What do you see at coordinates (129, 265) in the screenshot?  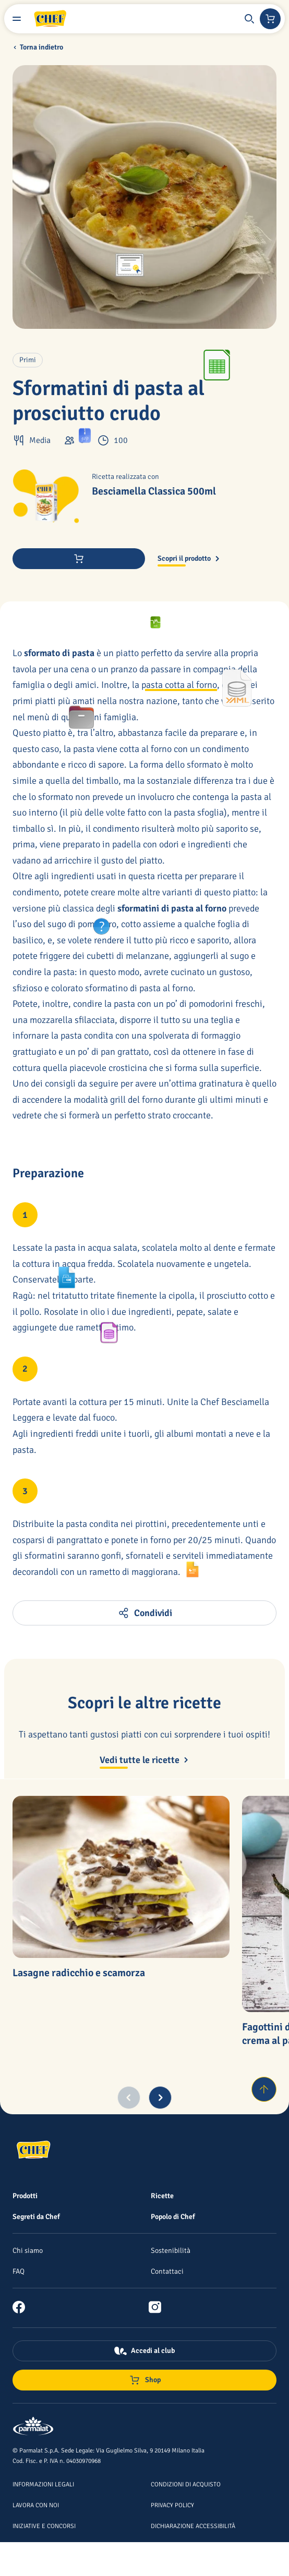 I see `indicates a certificate or credential file` at bounding box center [129, 265].